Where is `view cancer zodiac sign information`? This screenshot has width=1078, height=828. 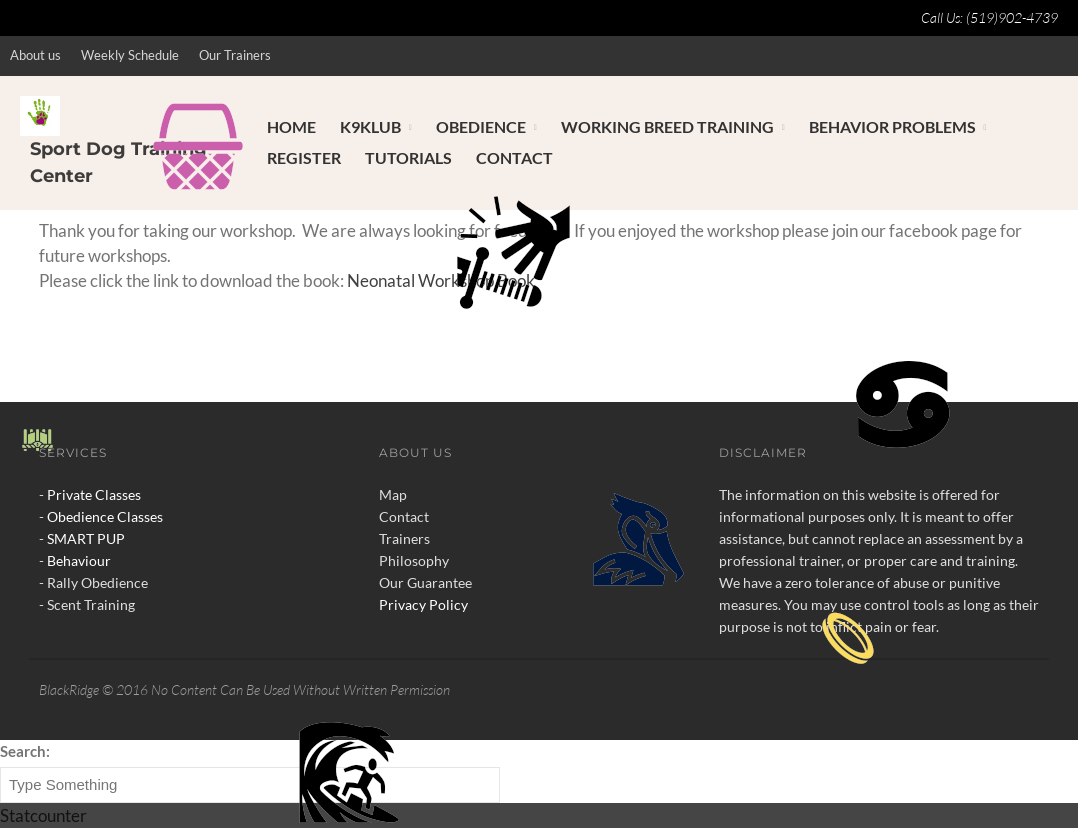 view cancer zodiac sign information is located at coordinates (903, 405).